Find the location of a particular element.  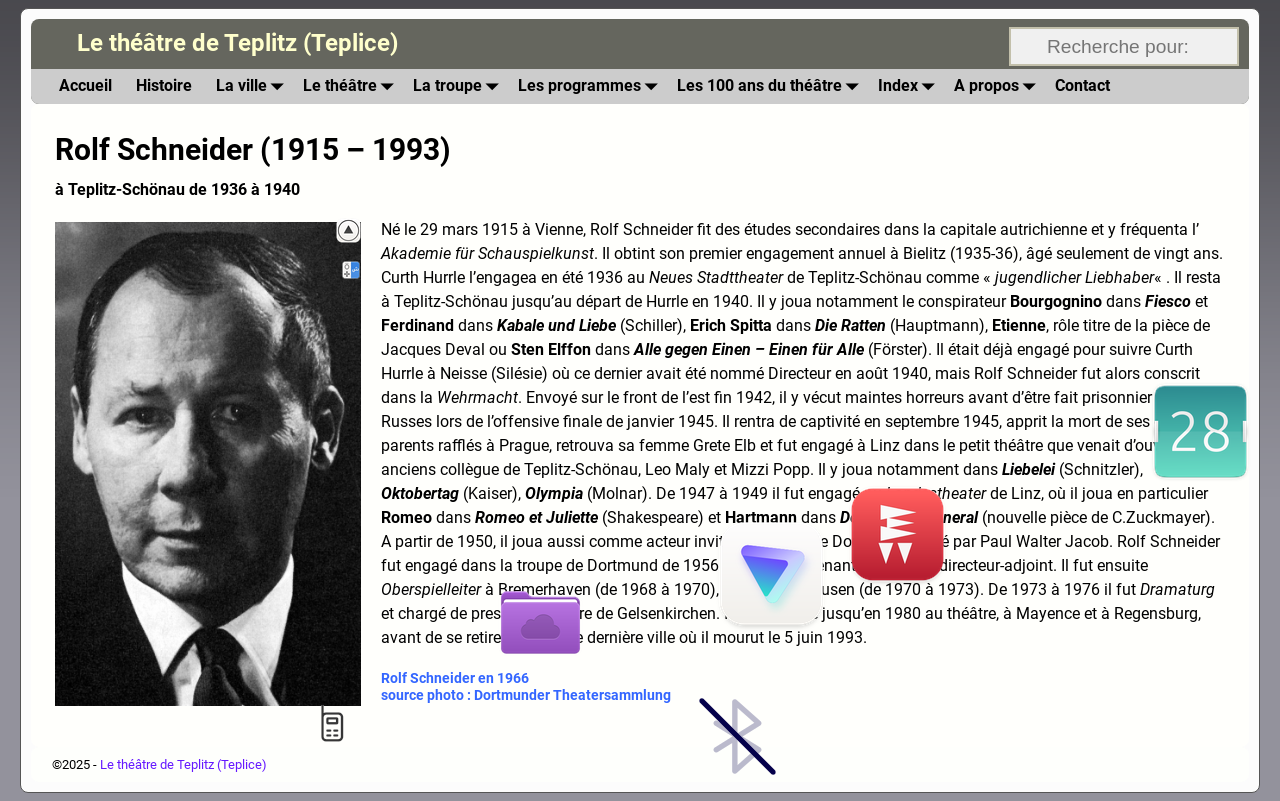

call using a landline or desk phone is located at coordinates (333, 724).